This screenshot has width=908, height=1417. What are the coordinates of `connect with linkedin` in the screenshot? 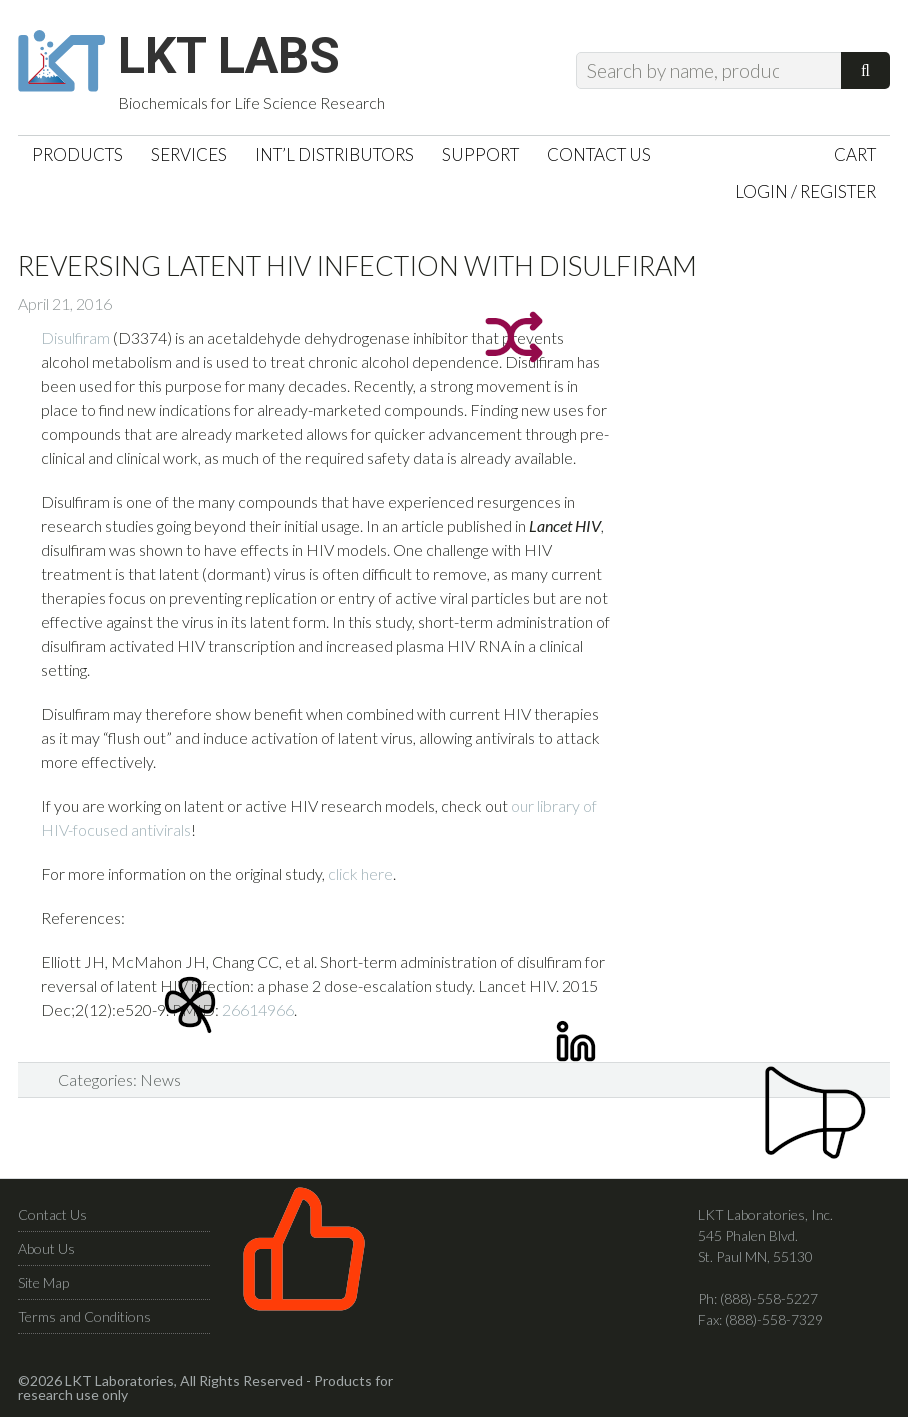 It's located at (576, 1042).